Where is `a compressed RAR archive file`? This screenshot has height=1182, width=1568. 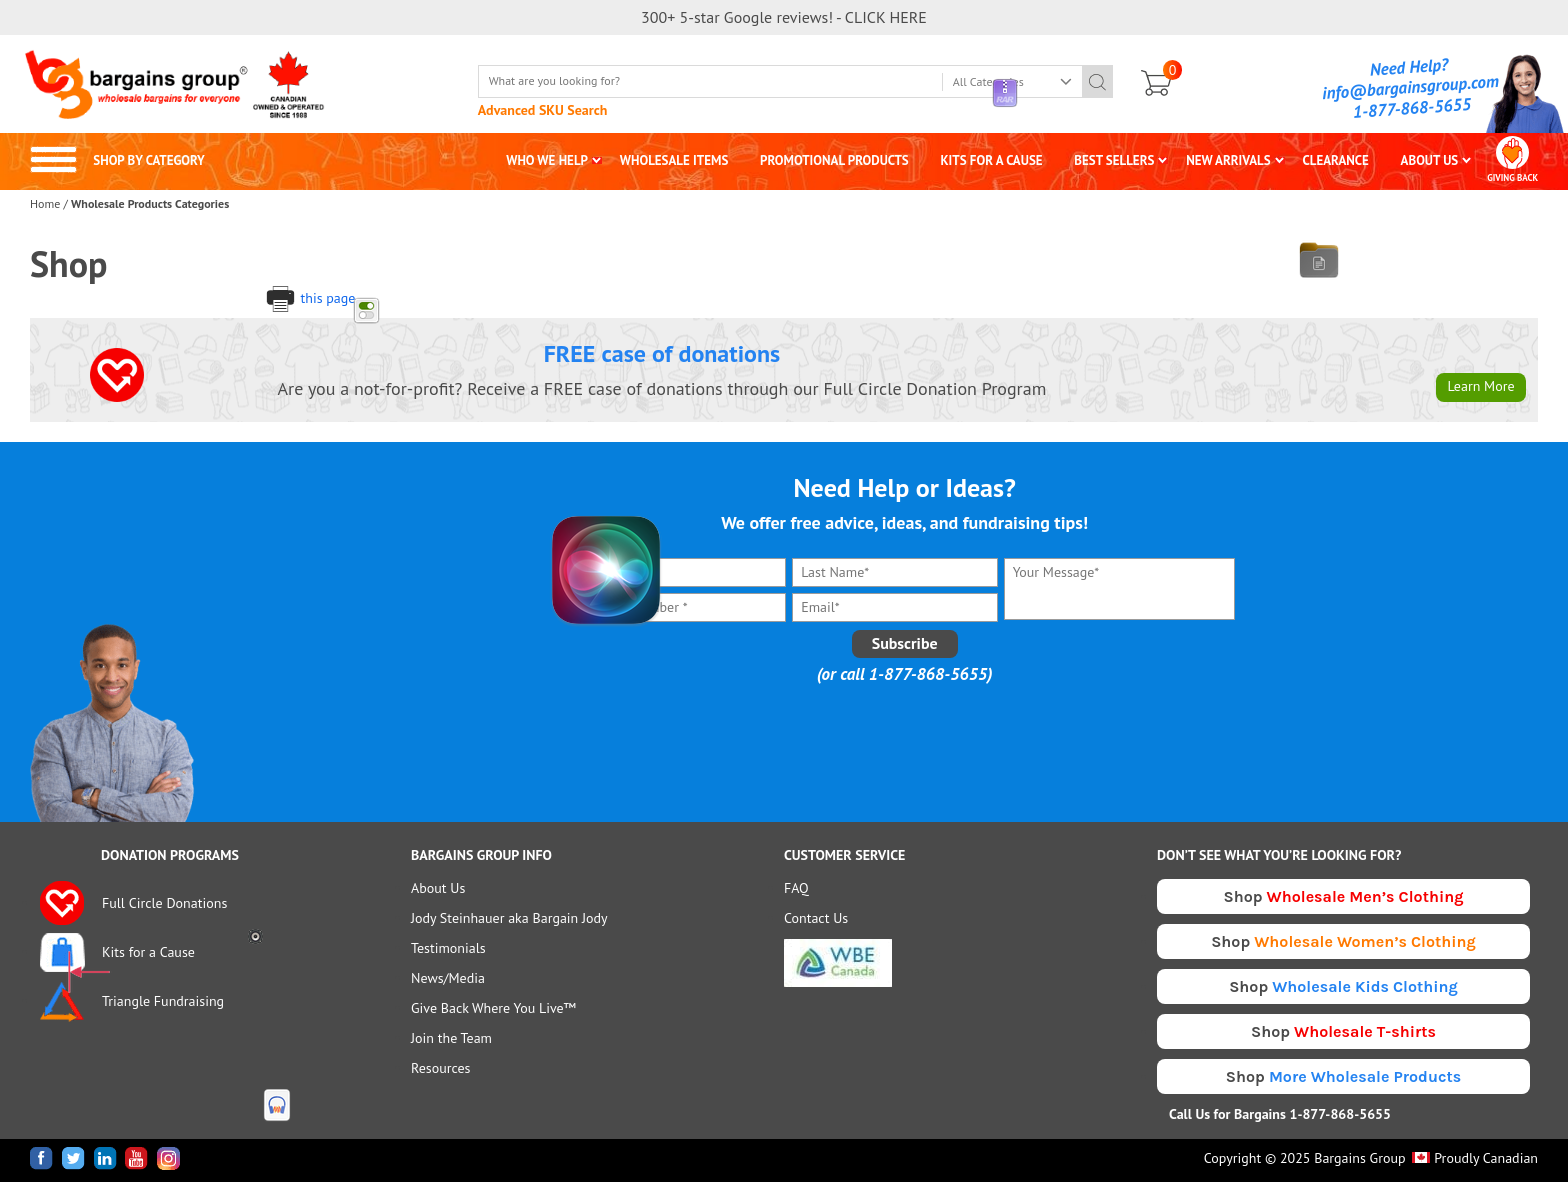 a compressed RAR archive file is located at coordinates (1005, 93).